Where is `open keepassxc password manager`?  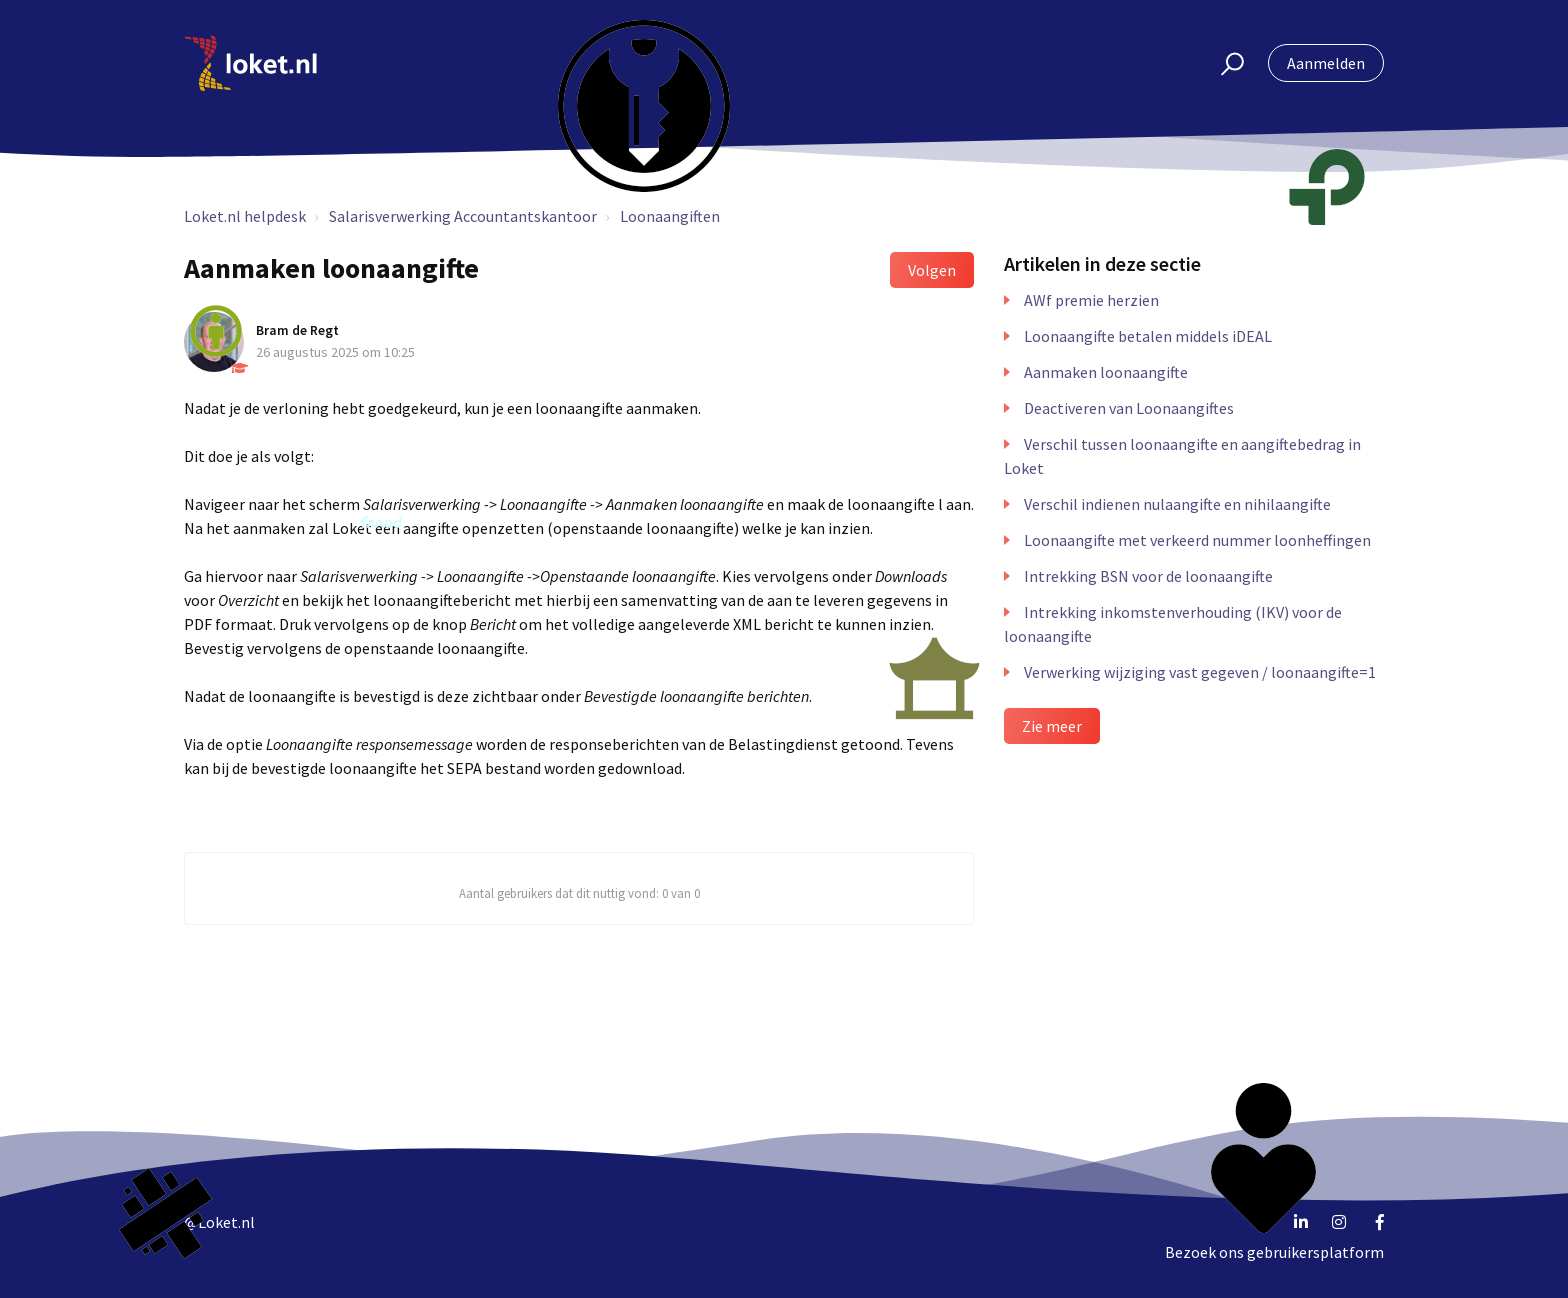
open keepassxc password manager is located at coordinates (644, 106).